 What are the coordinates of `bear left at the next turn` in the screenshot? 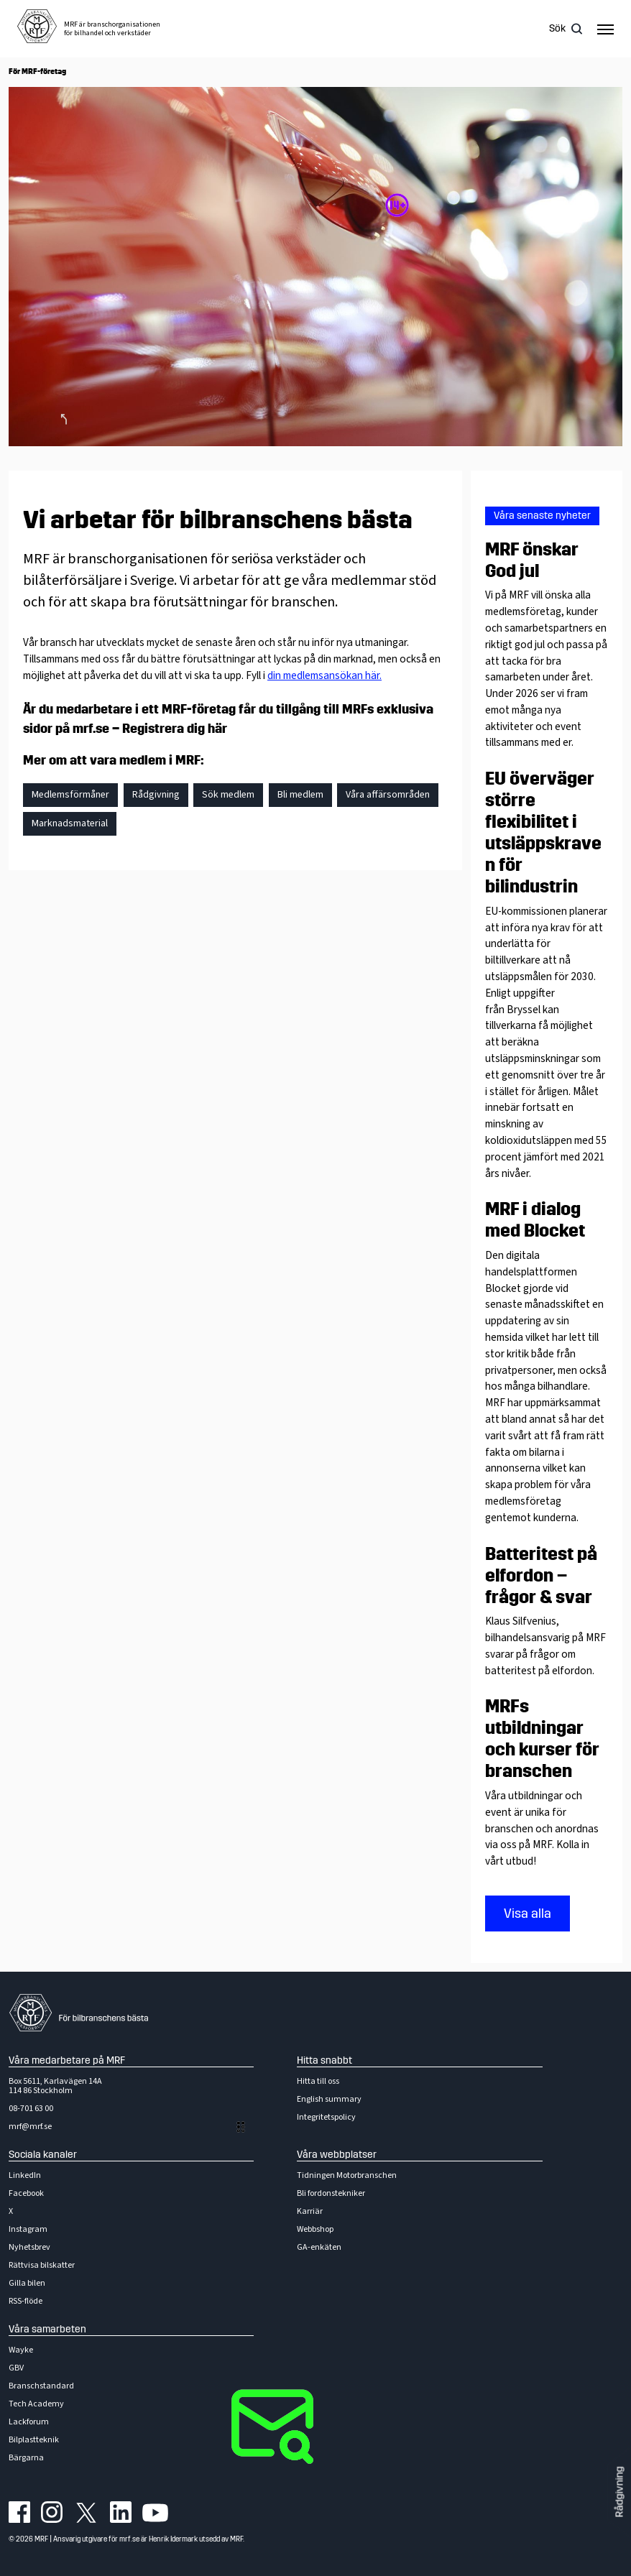 It's located at (63, 419).